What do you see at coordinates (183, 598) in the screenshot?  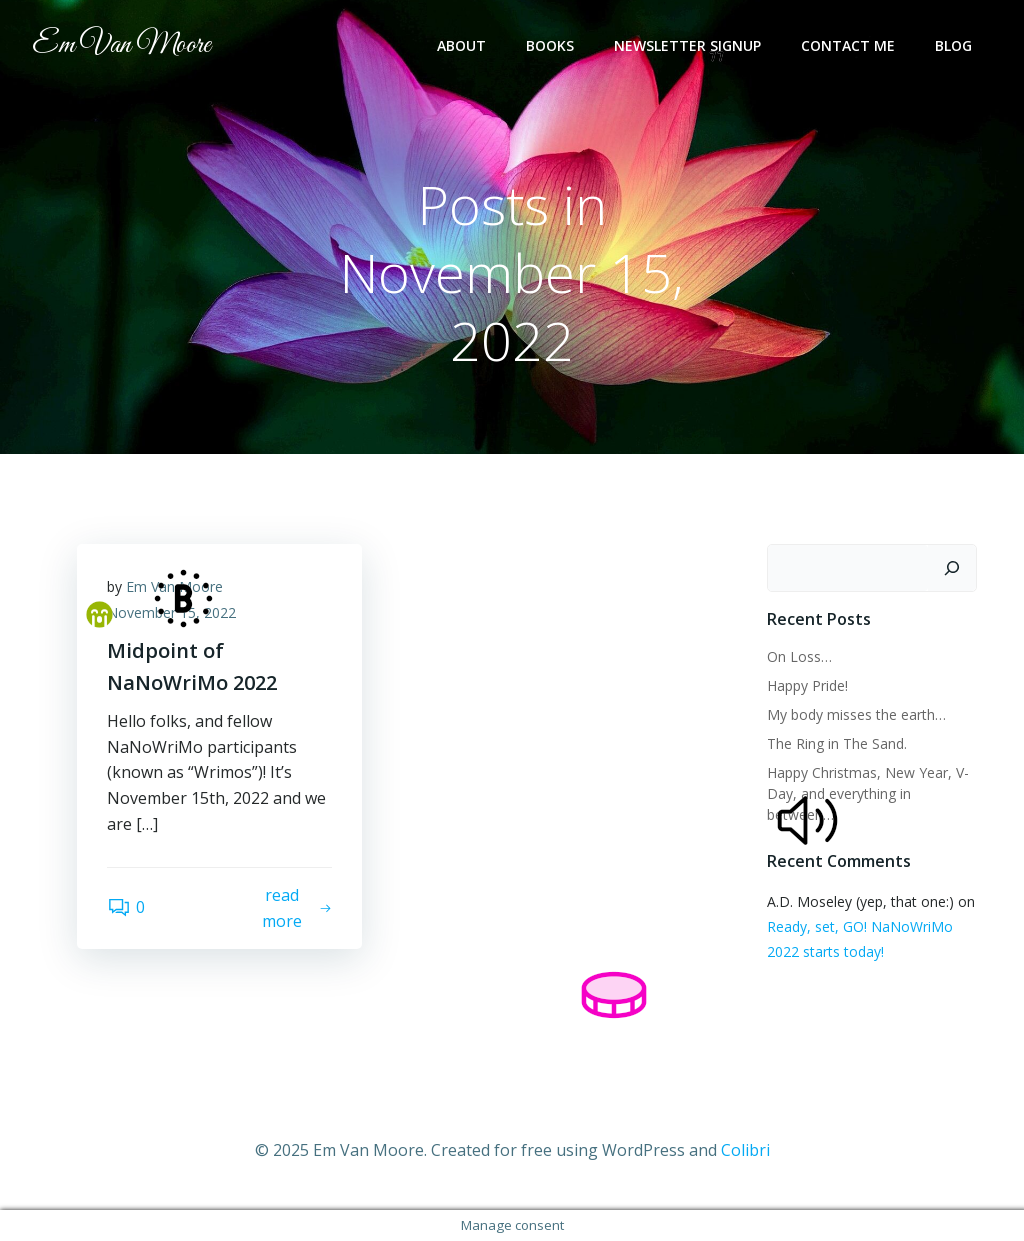 I see `indicates bold text formatting option` at bounding box center [183, 598].